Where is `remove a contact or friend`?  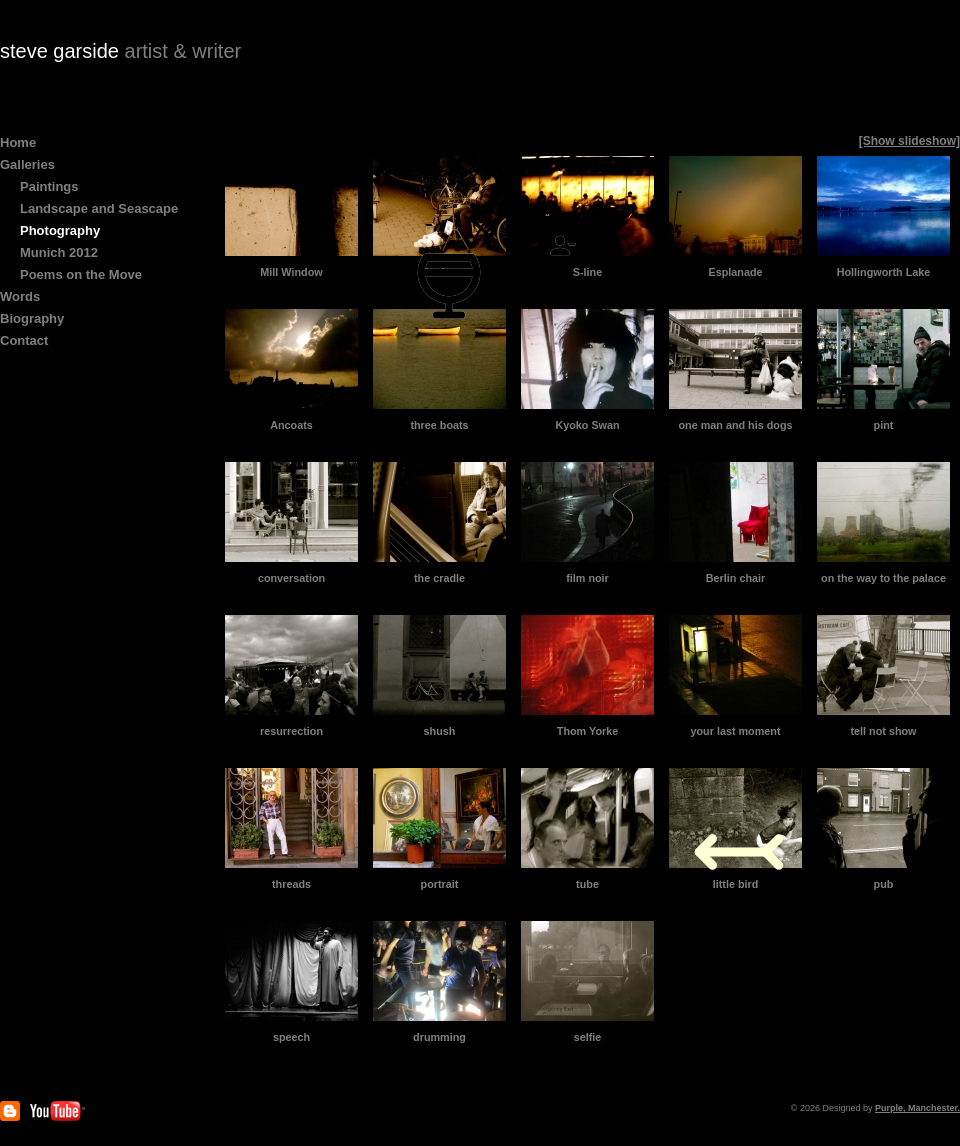 remove a contact or friend is located at coordinates (562, 245).